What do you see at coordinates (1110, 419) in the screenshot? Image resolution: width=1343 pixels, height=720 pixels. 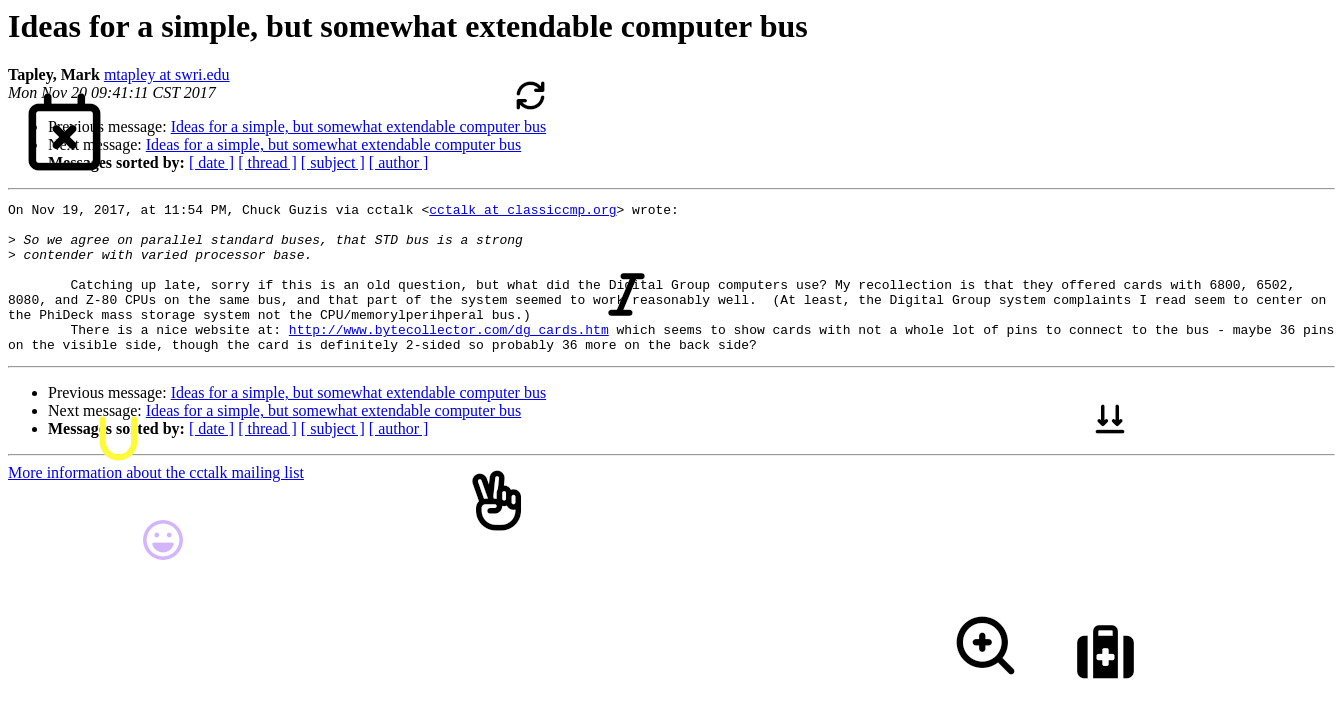 I see `download all items to device` at bounding box center [1110, 419].